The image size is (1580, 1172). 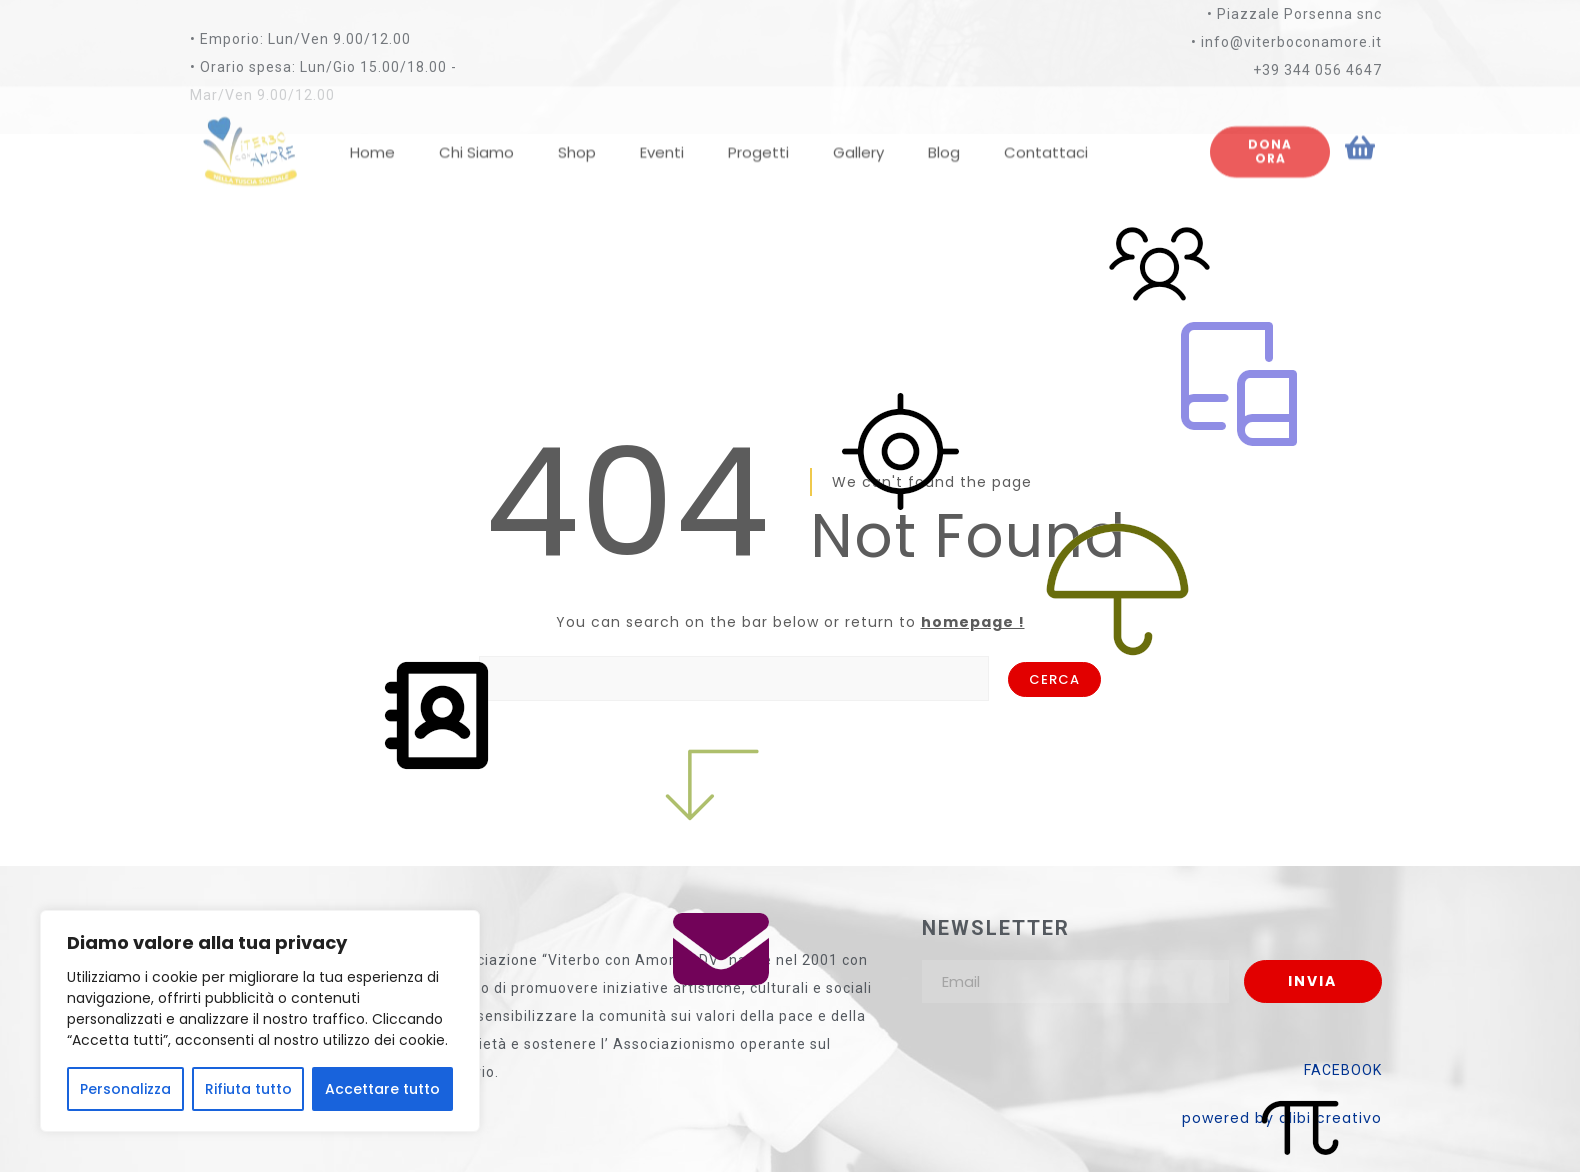 What do you see at coordinates (1117, 589) in the screenshot?
I see `indicates weather protection or rain forecast` at bounding box center [1117, 589].